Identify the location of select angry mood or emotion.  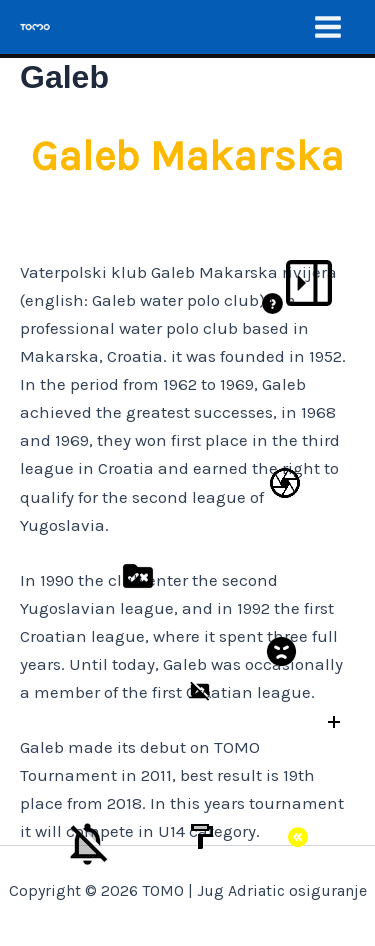
(281, 651).